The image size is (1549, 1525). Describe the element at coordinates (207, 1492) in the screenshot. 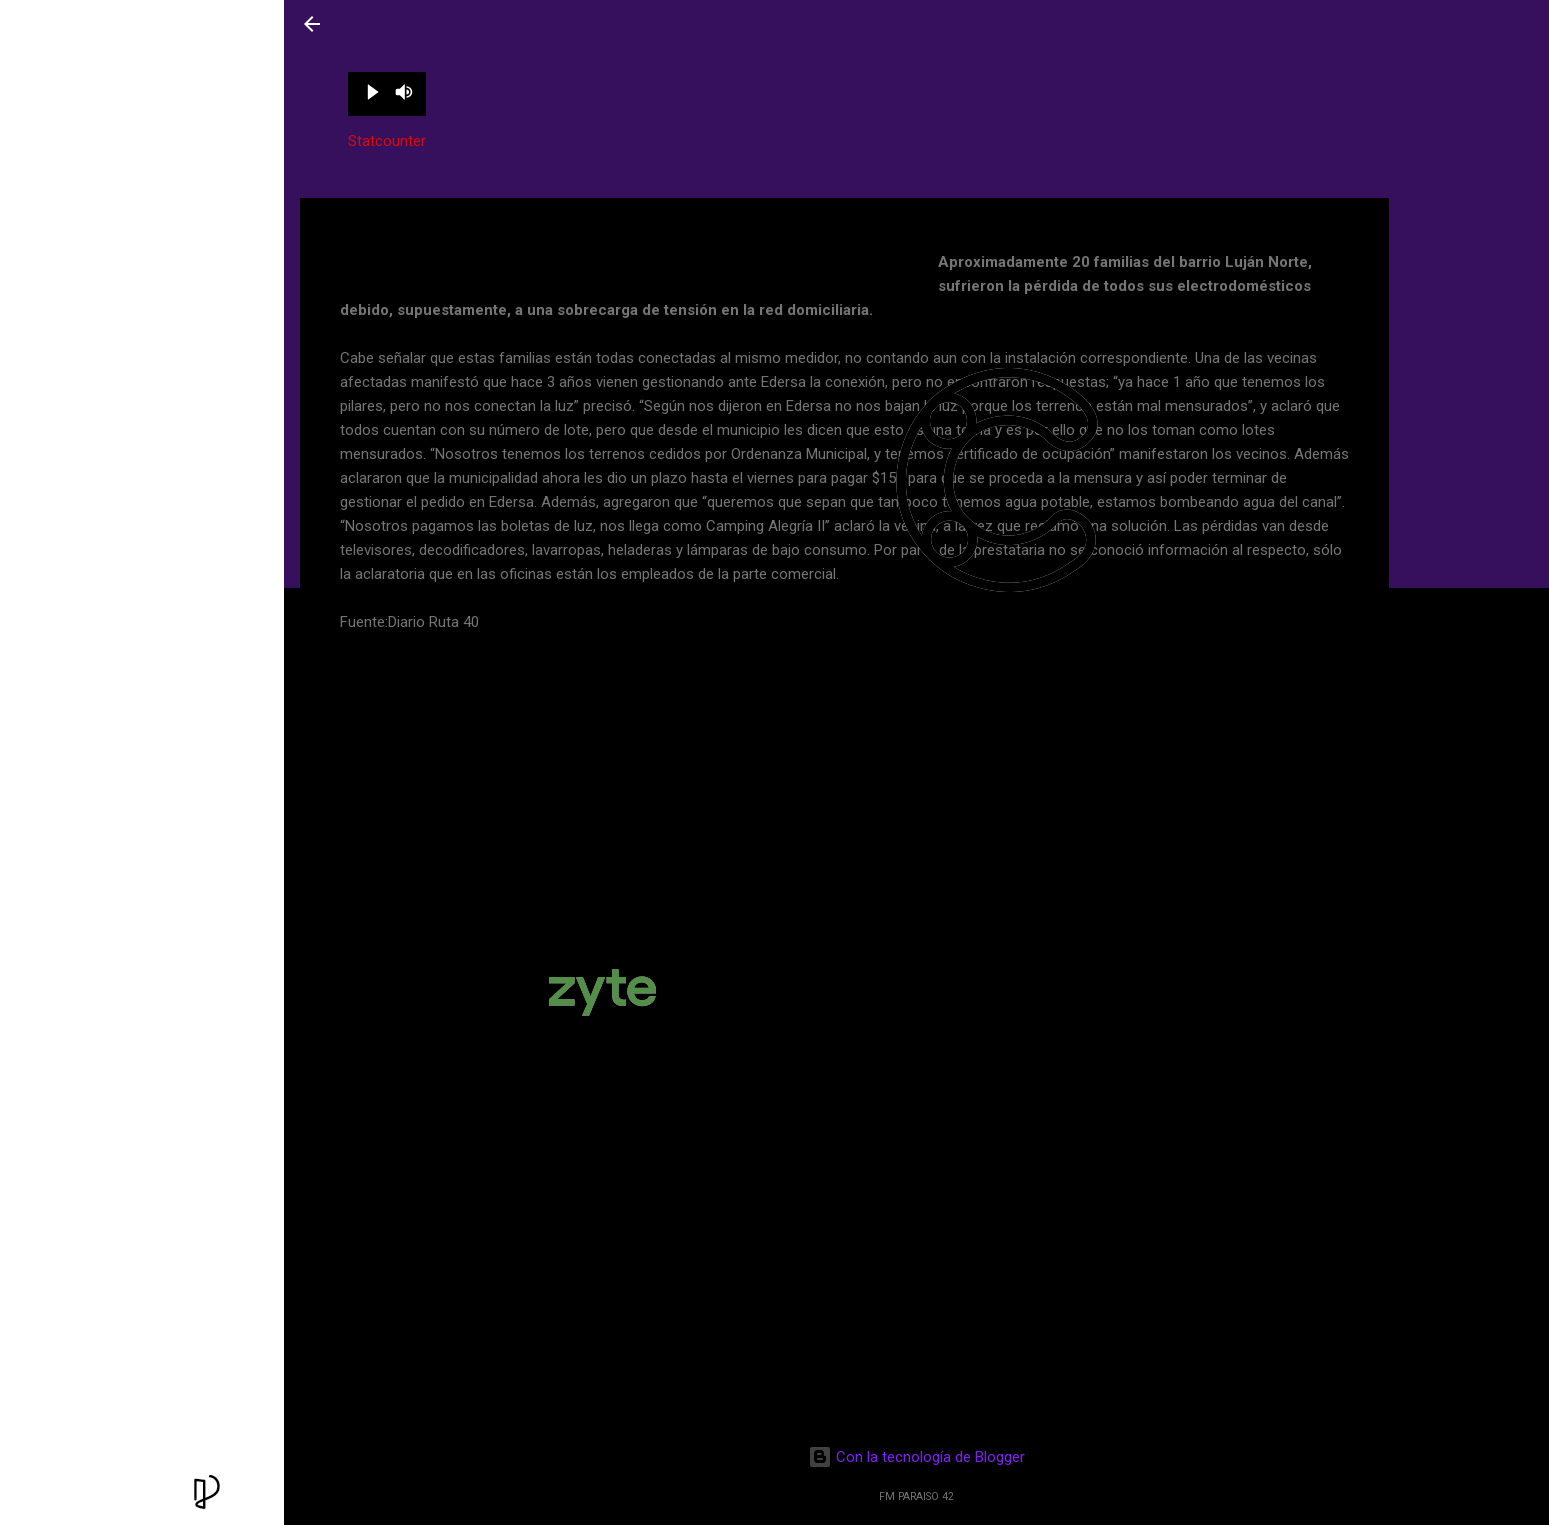

I see `open Progate coding learning platform` at that location.